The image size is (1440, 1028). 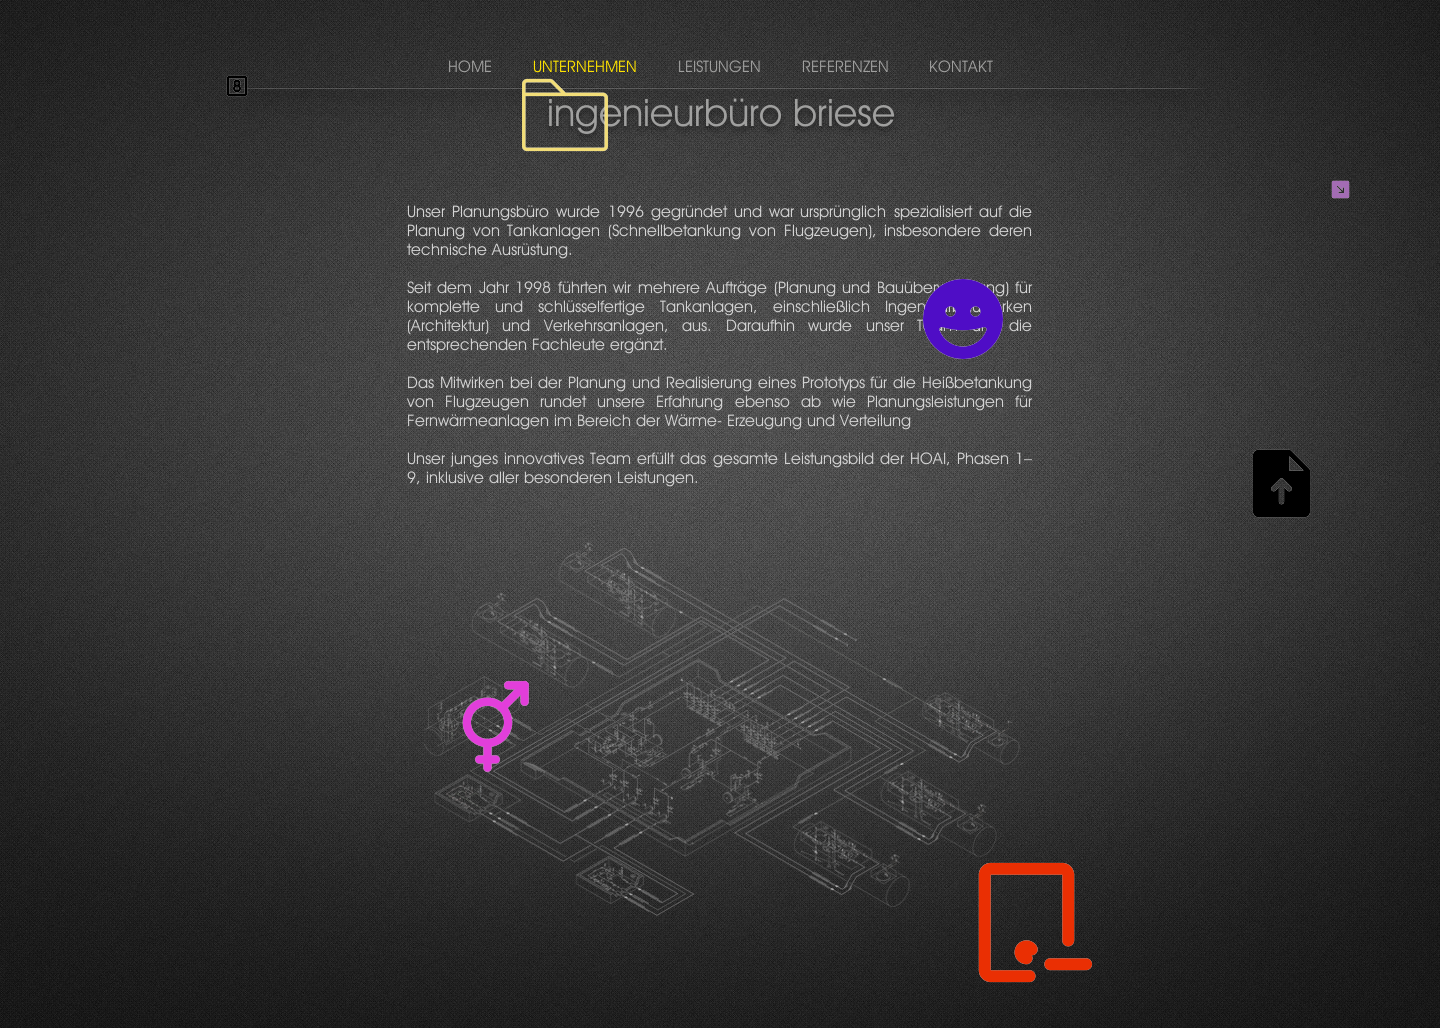 What do you see at coordinates (1340, 189) in the screenshot?
I see `navigate to the bottom-right section` at bounding box center [1340, 189].